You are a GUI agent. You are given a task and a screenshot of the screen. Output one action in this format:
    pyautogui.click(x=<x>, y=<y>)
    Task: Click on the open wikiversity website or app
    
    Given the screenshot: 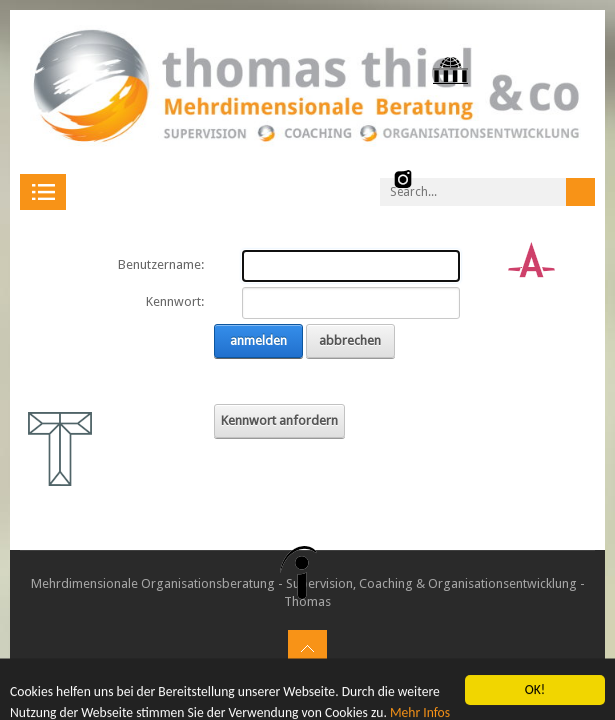 What is the action you would take?
    pyautogui.click(x=450, y=70)
    